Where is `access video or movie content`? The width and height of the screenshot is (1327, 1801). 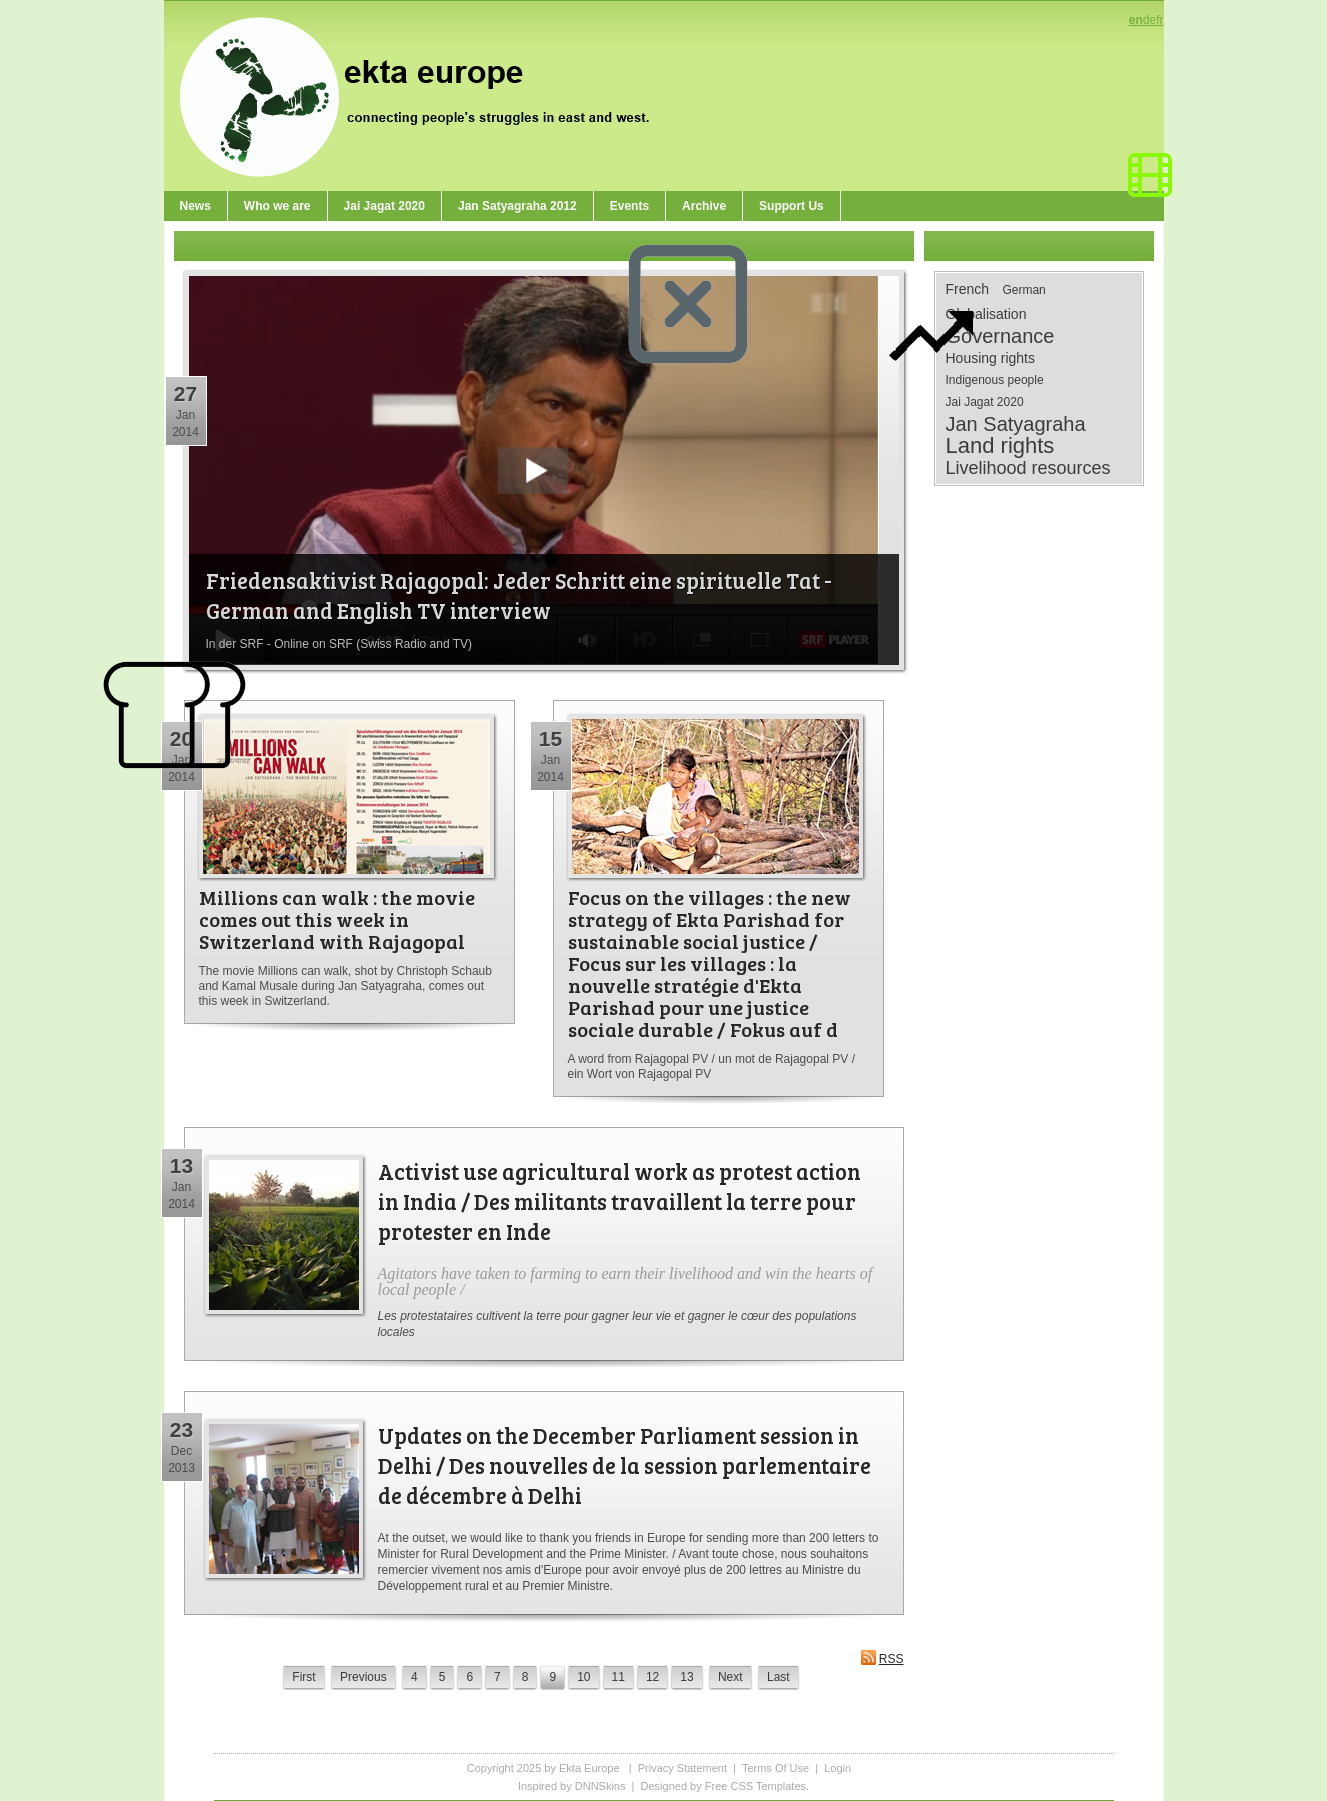
access video or movie content is located at coordinates (1150, 175).